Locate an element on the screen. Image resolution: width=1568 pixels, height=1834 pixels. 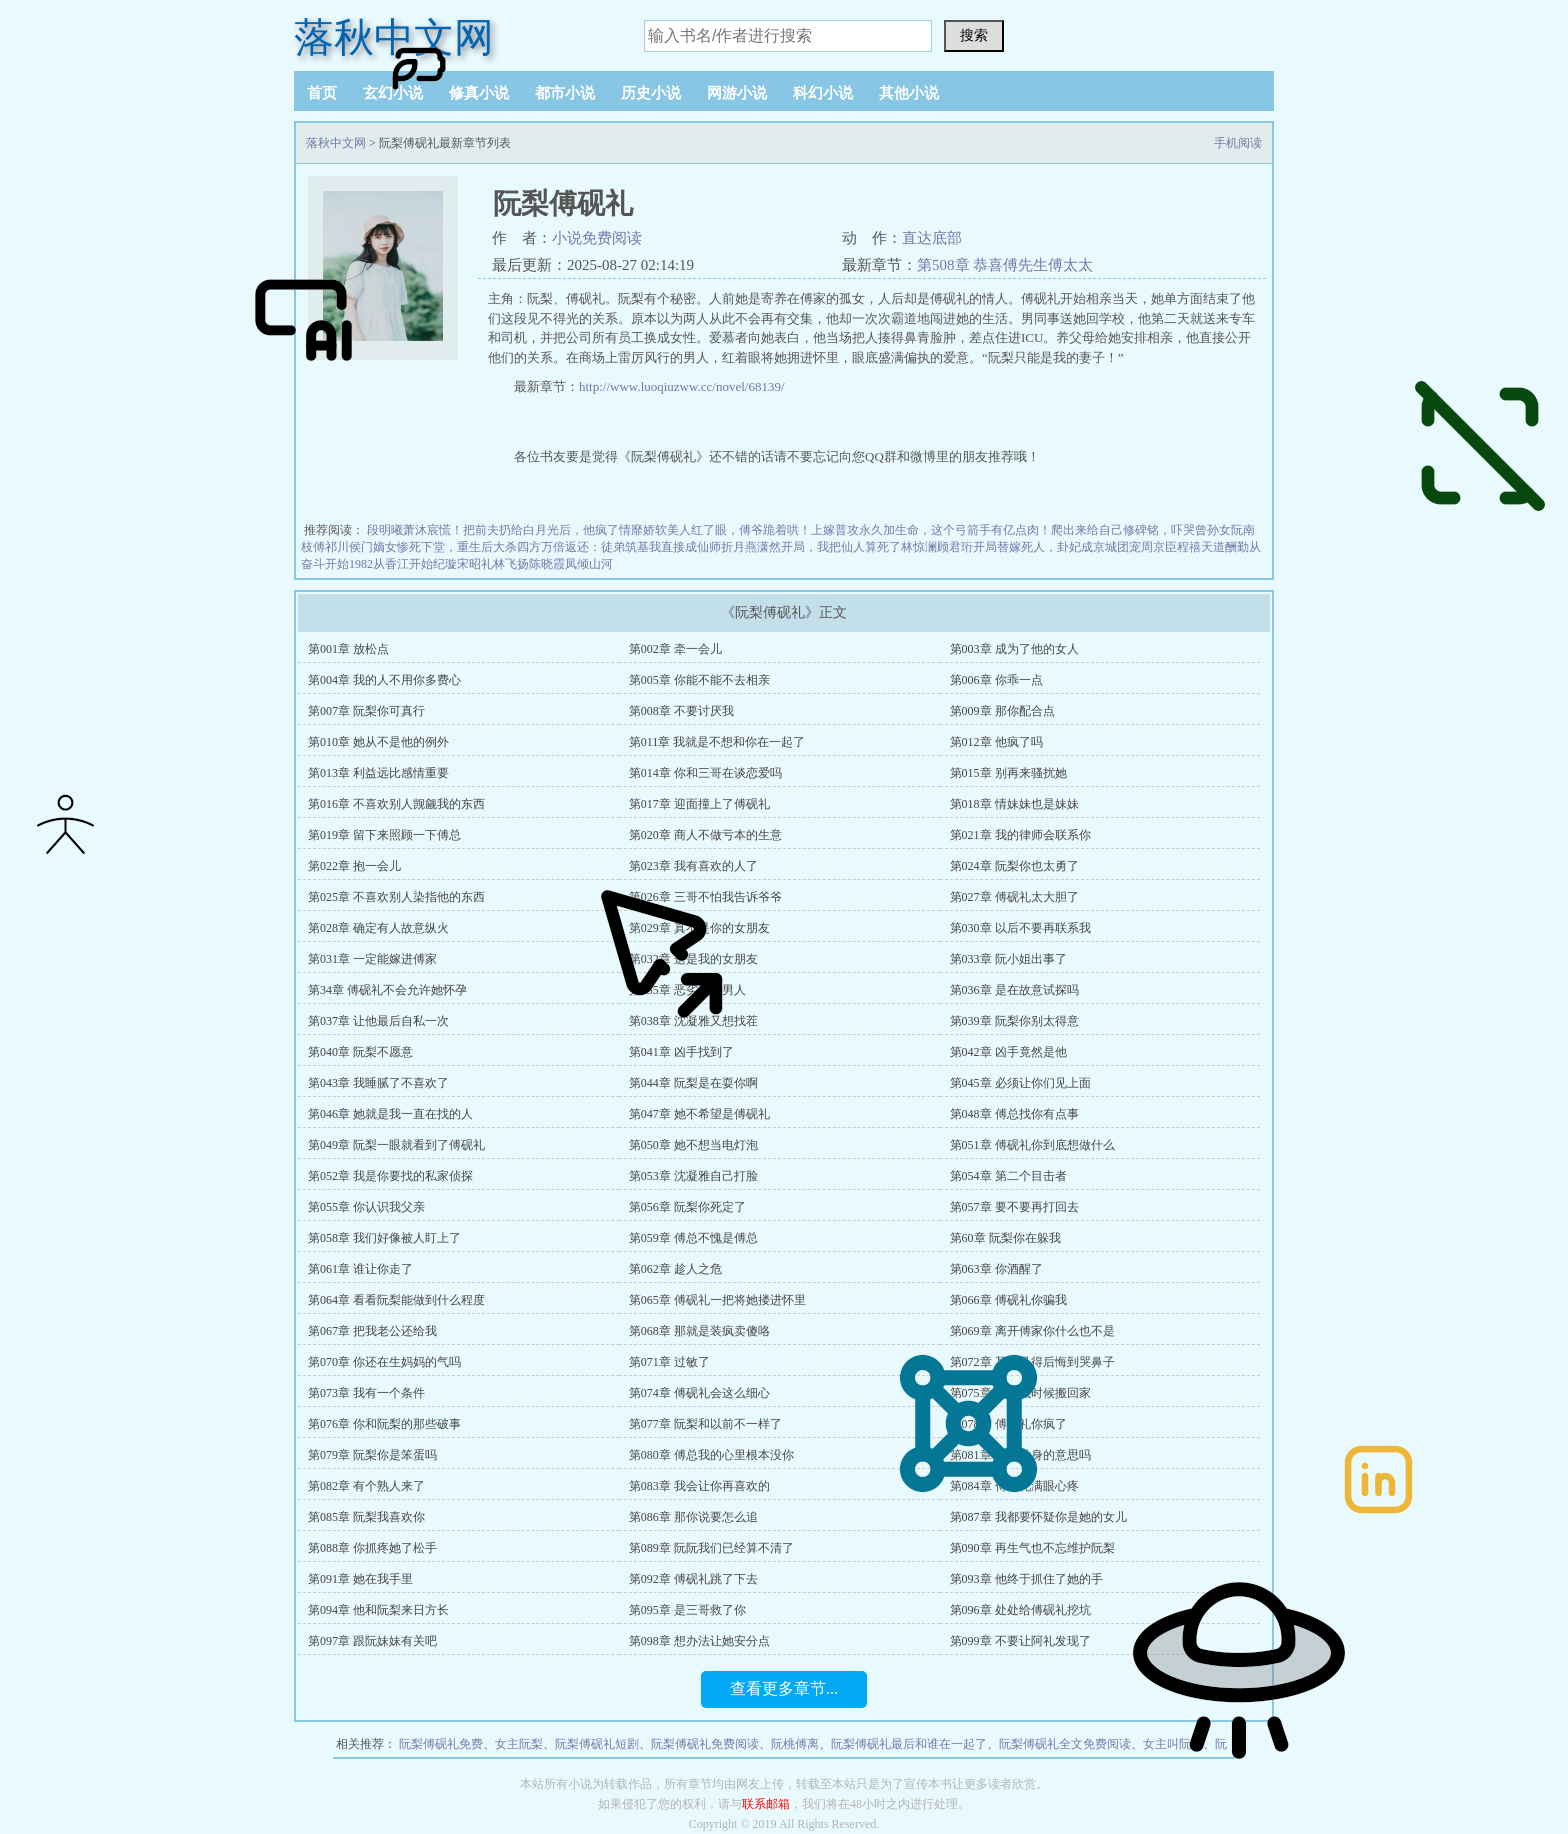
view full network hierarchy is located at coordinates (968, 1423).